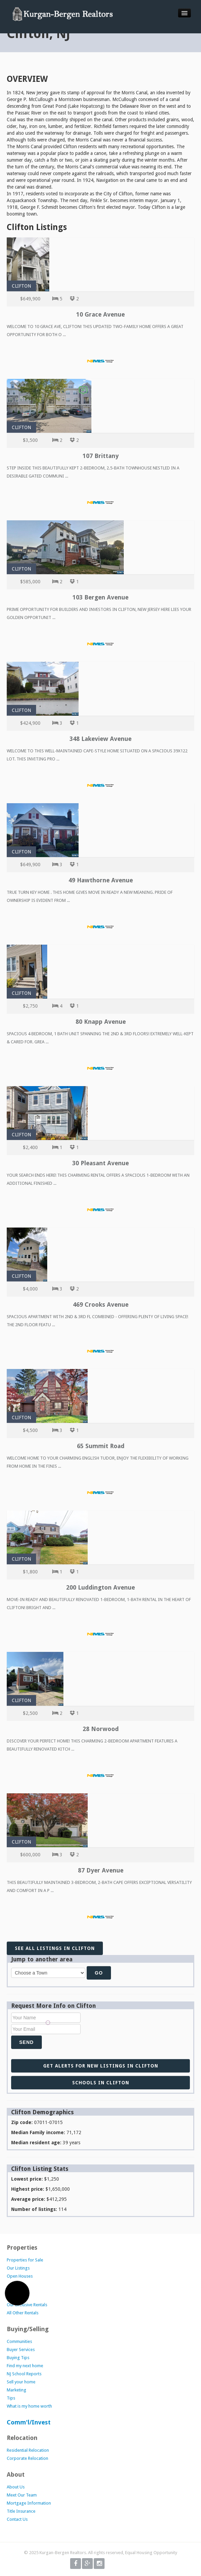 Image resolution: width=201 pixels, height=2576 pixels. I want to click on indicates a filled or selected state, so click(17, 2293).